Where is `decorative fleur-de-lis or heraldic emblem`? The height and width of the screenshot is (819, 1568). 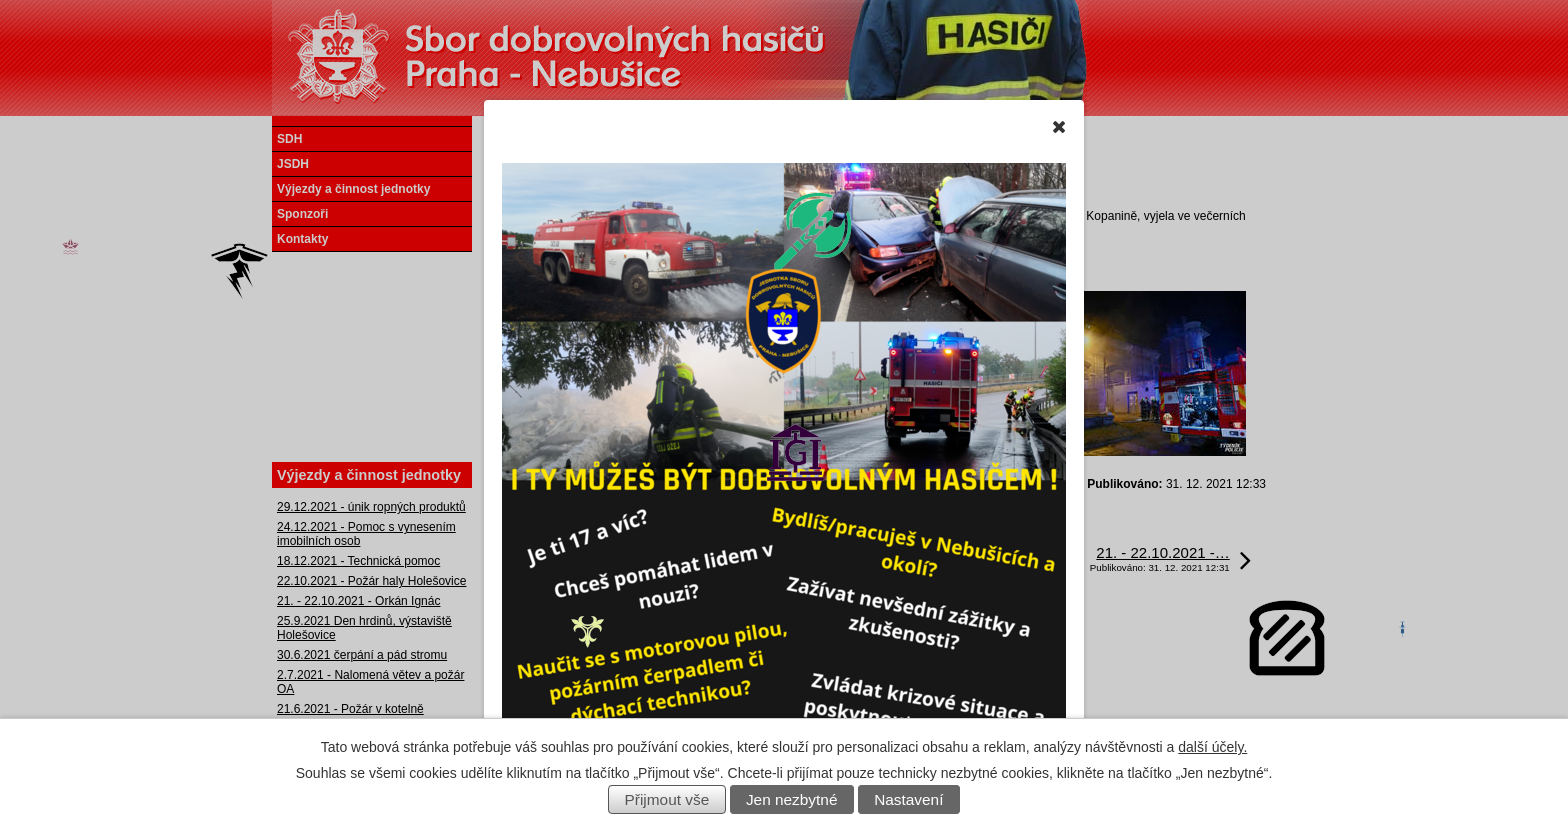 decorative fleur-de-lis or heraldic emblem is located at coordinates (587, 631).